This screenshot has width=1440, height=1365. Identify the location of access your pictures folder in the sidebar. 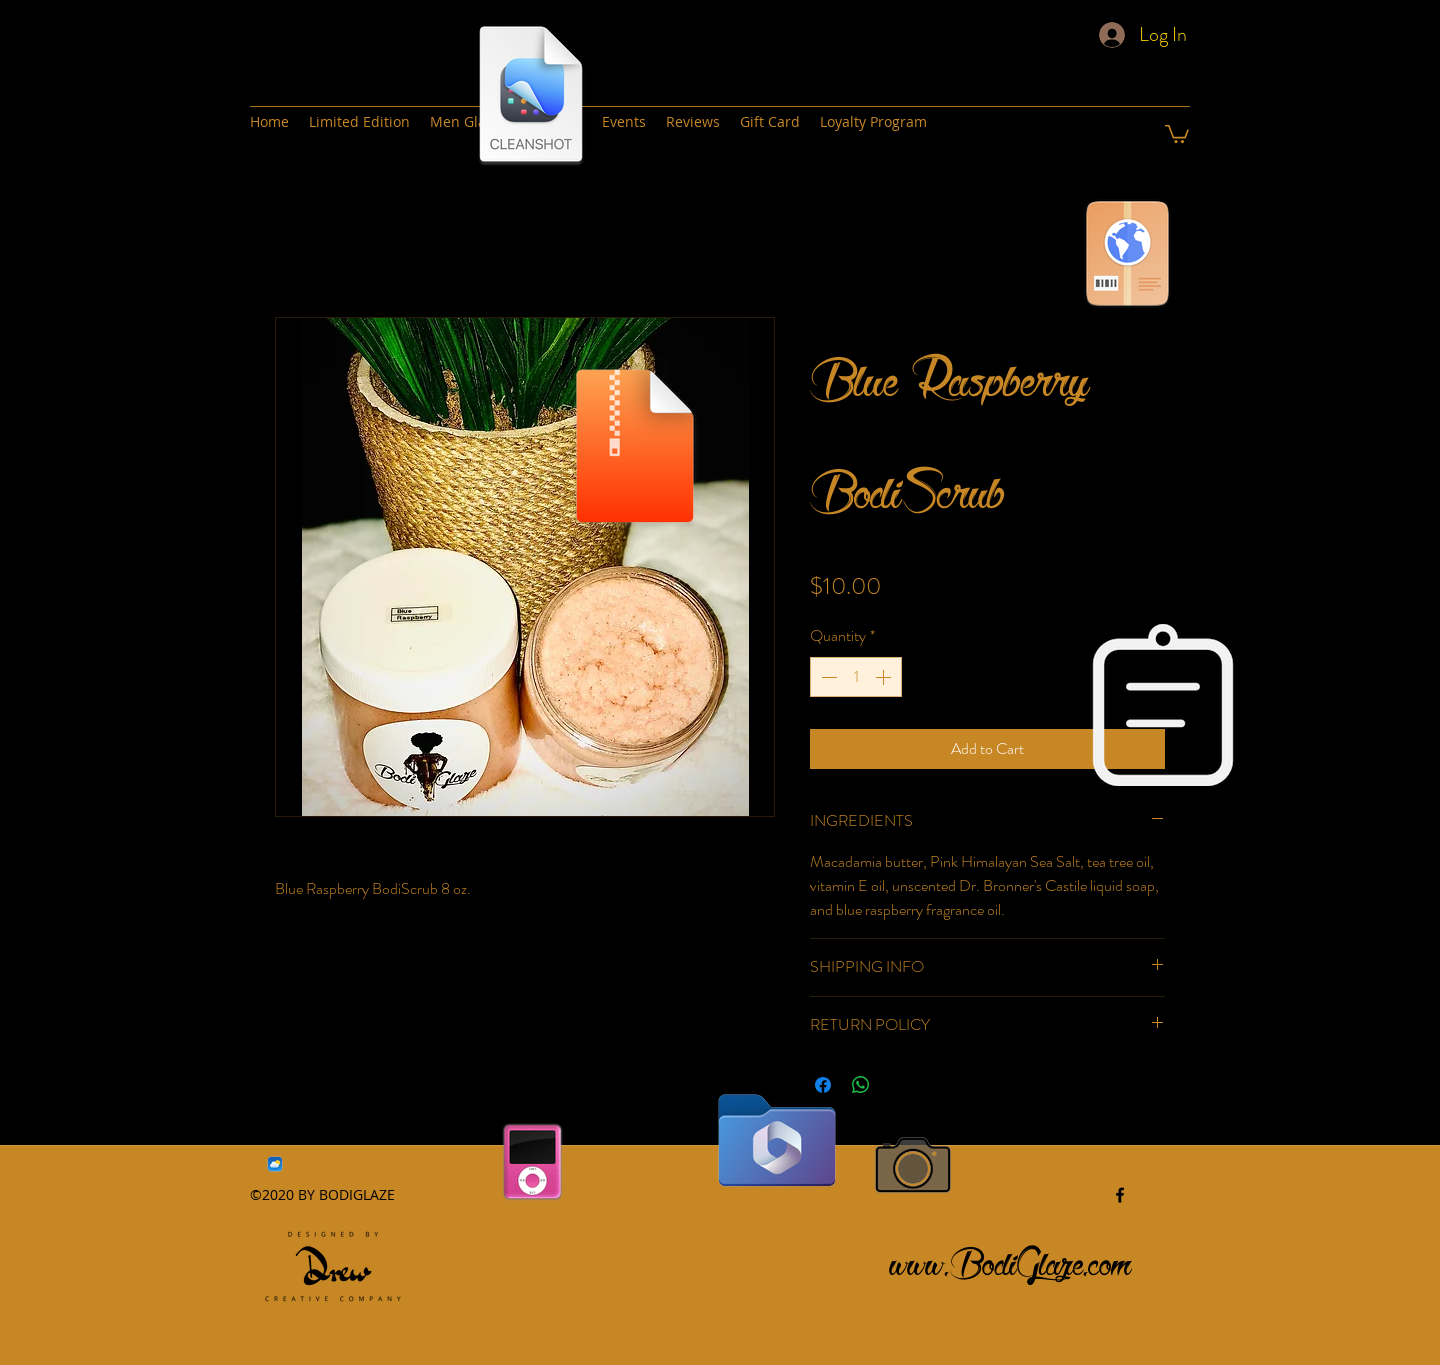
(913, 1165).